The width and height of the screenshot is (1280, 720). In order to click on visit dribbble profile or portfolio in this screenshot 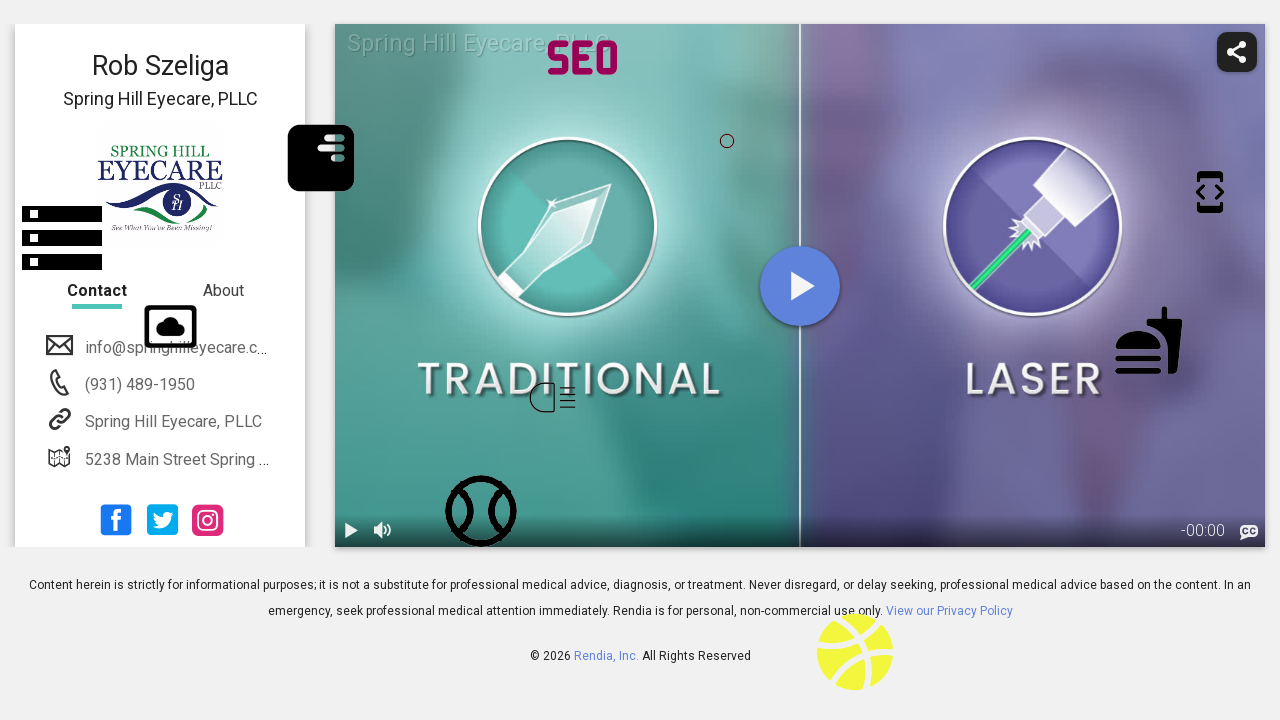, I will do `click(855, 652)`.